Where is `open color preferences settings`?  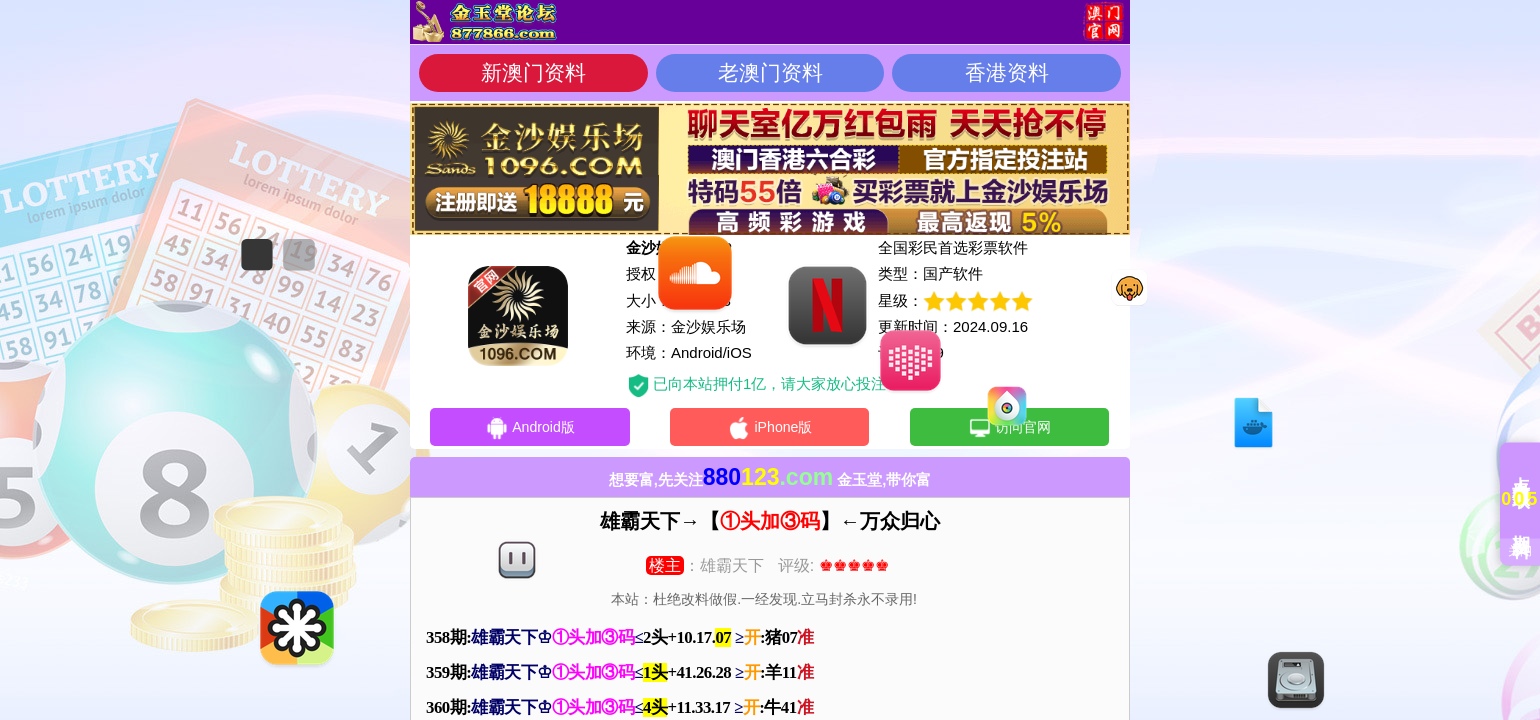 open color preferences settings is located at coordinates (1007, 406).